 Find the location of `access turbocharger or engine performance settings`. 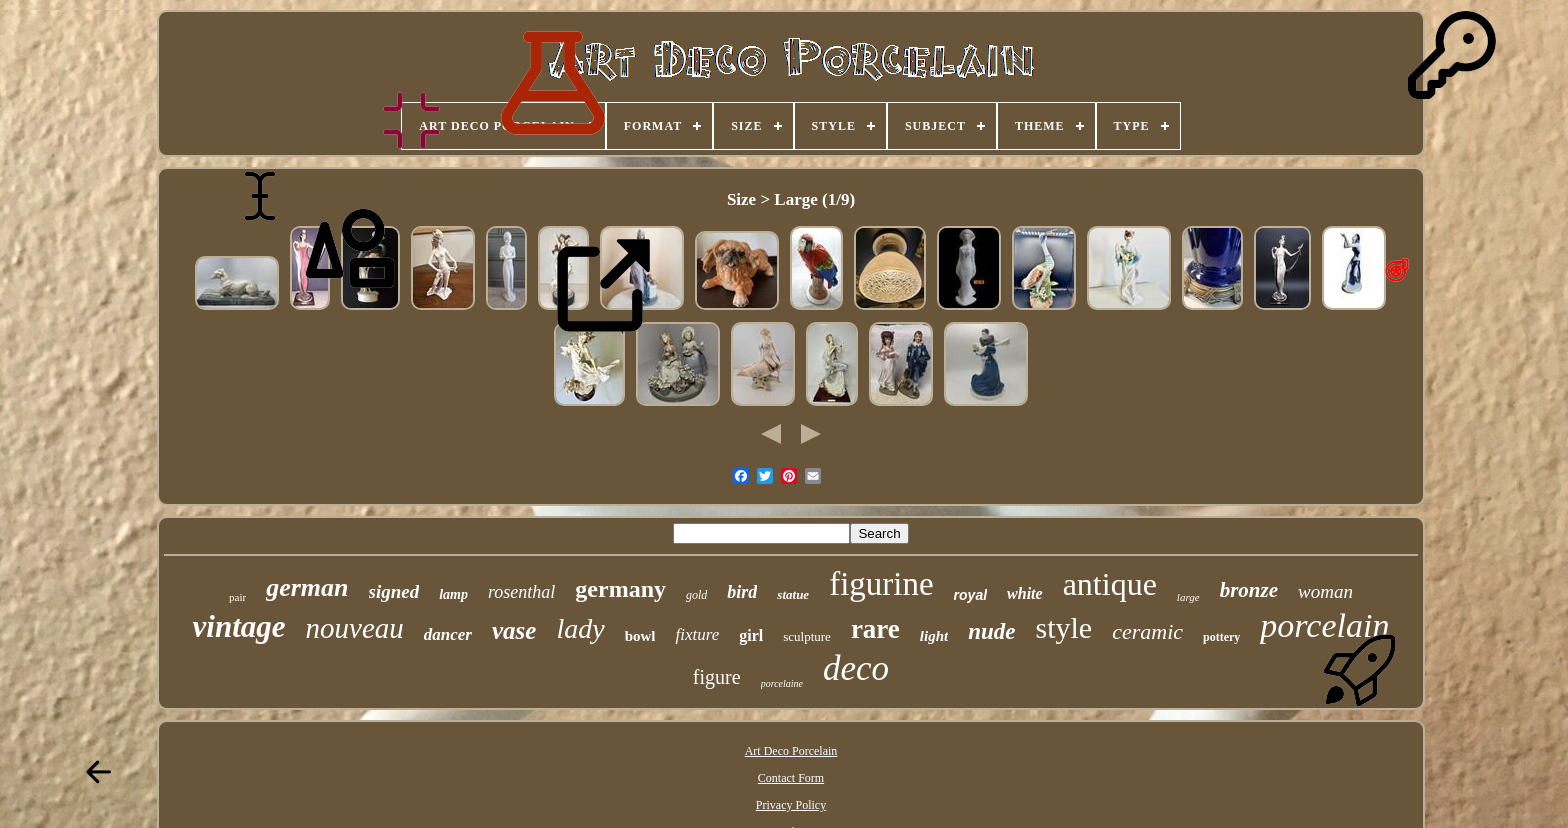

access turbocharger or engine performance settings is located at coordinates (1397, 270).